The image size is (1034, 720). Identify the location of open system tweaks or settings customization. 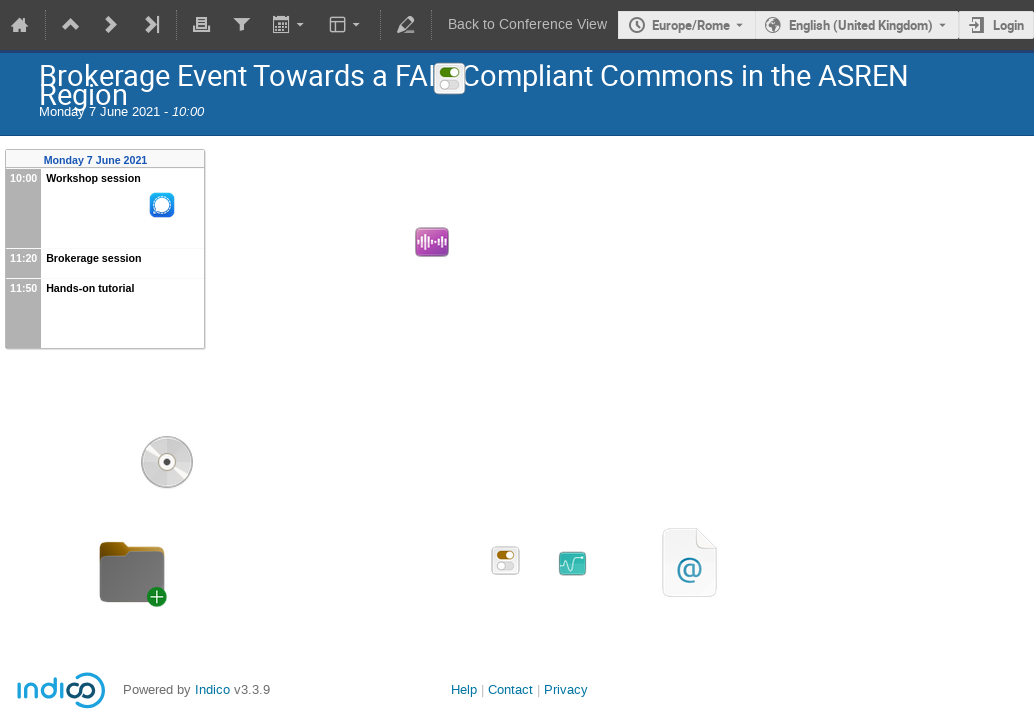
(449, 78).